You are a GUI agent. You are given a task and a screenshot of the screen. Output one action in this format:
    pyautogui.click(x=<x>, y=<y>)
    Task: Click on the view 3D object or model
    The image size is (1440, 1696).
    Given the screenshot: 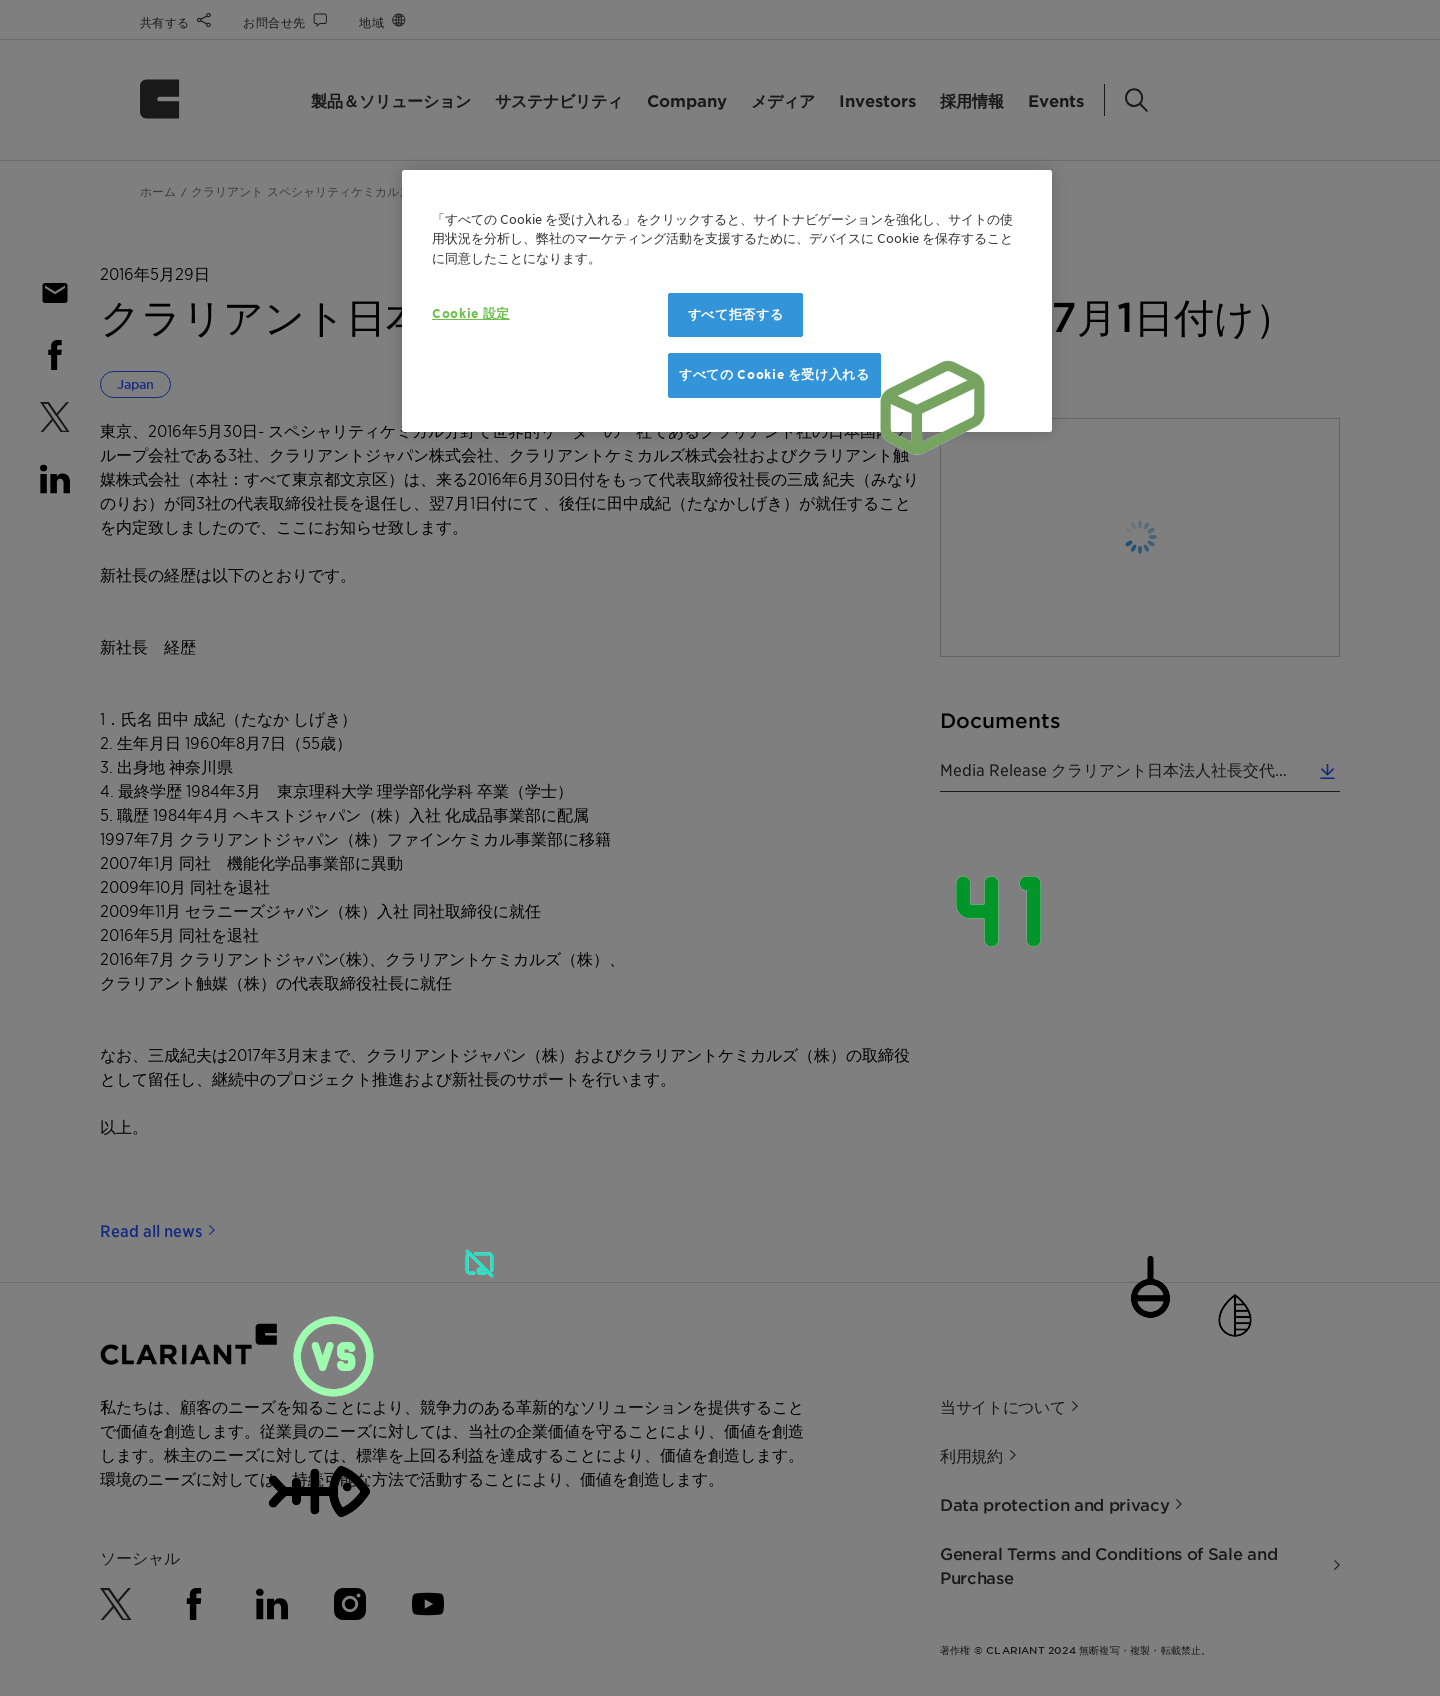 What is the action you would take?
    pyautogui.click(x=932, y=402)
    